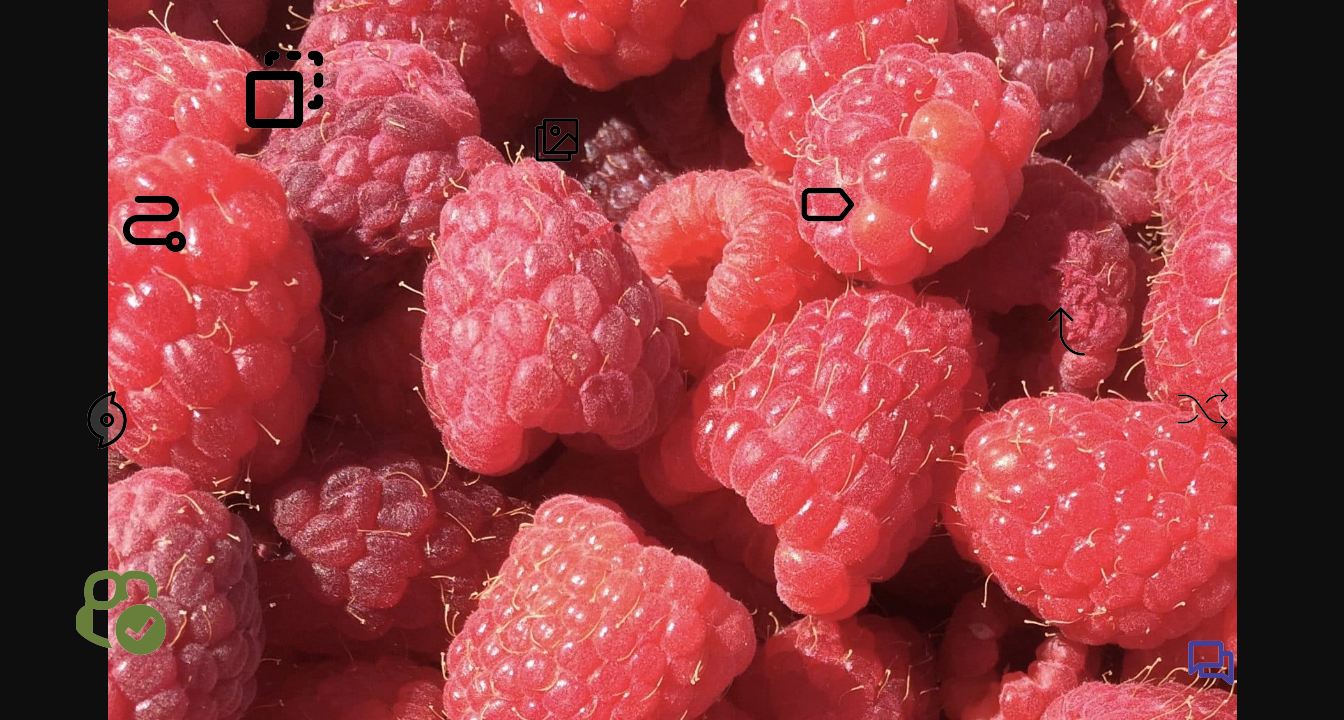  I want to click on shuffle playlist or queue order, so click(1202, 409).